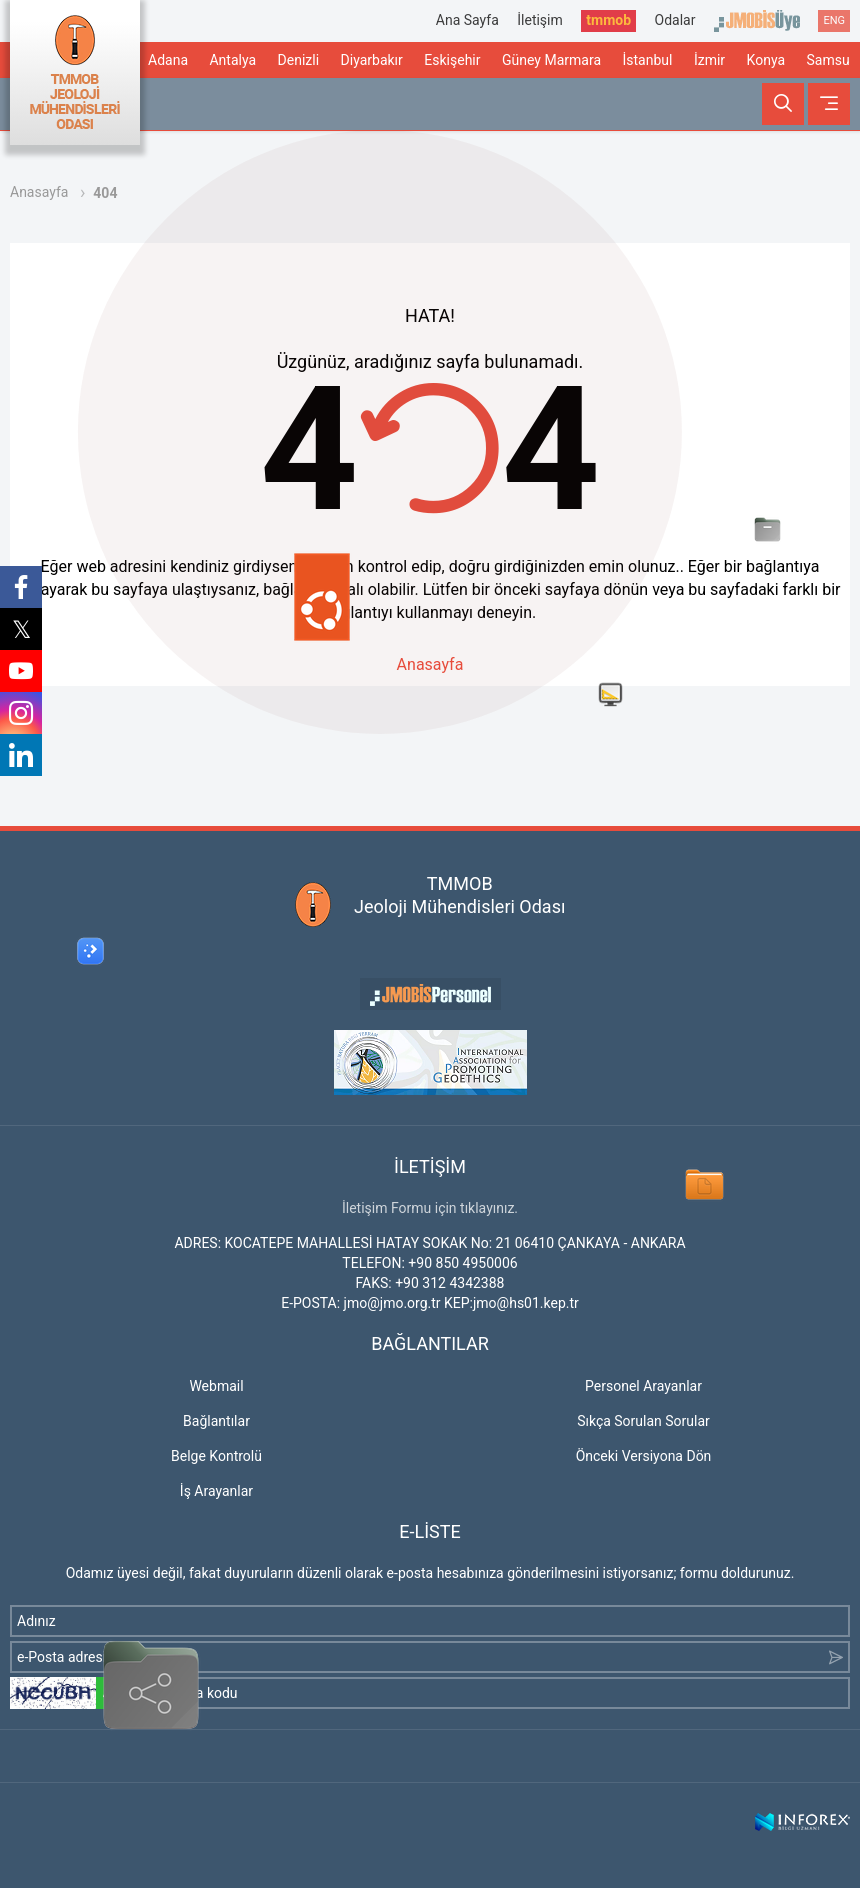 The height and width of the screenshot is (1888, 860). What do you see at coordinates (610, 694) in the screenshot?
I see `access display settings` at bounding box center [610, 694].